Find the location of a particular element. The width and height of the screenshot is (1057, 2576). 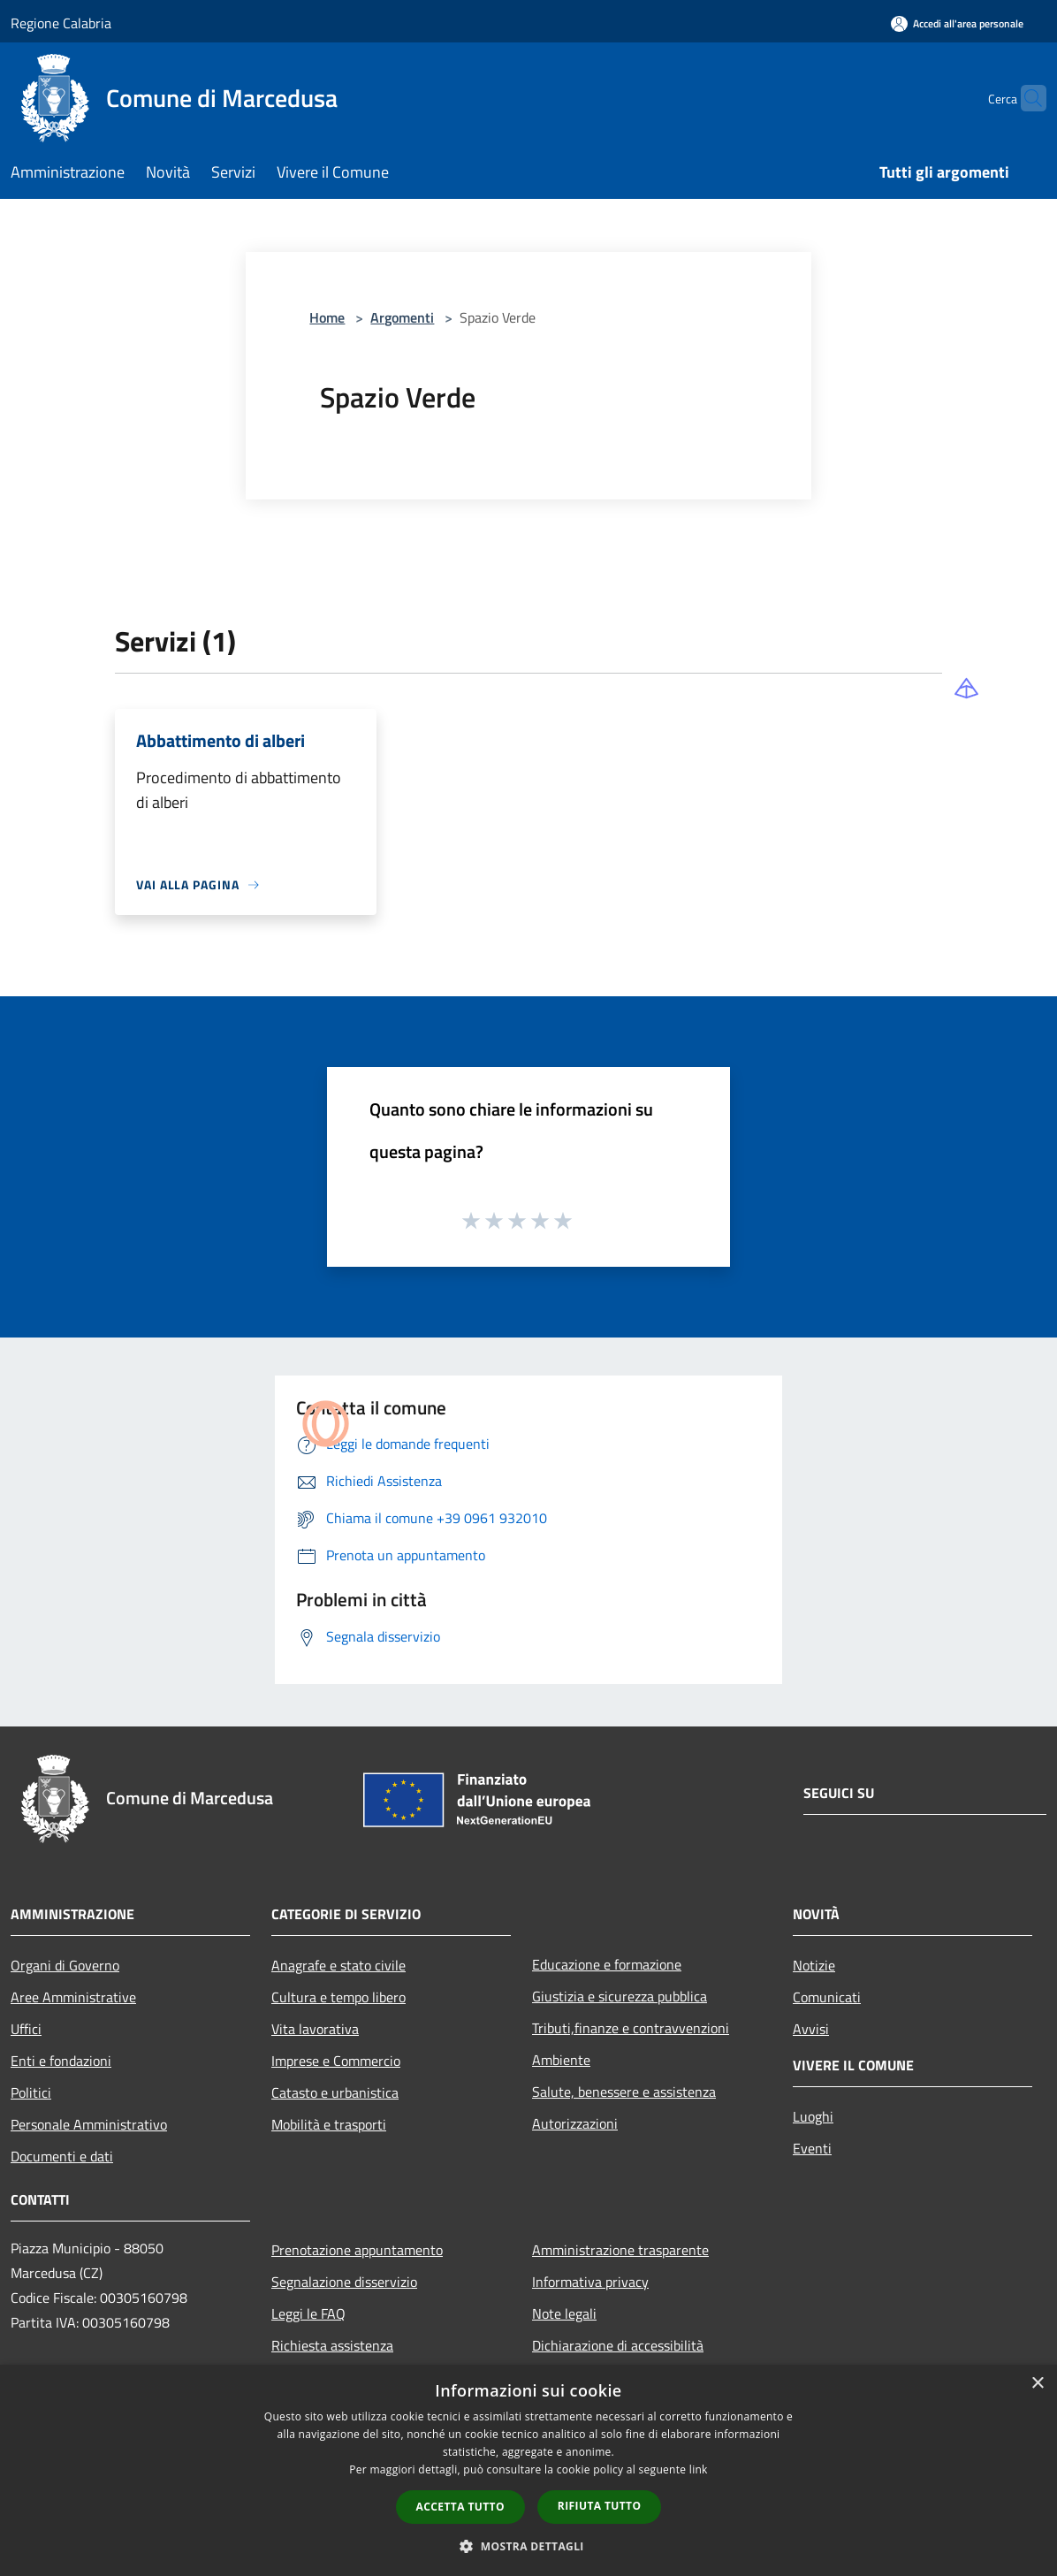

pydantic library or framework branding is located at coordinates (966, 688).